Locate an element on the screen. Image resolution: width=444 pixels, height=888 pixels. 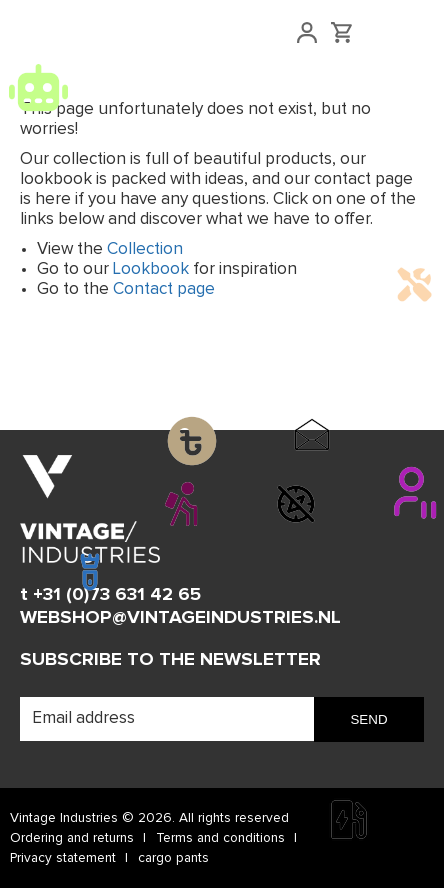
pause or temporarily suspend a user account is located at coordinates (411, 491).